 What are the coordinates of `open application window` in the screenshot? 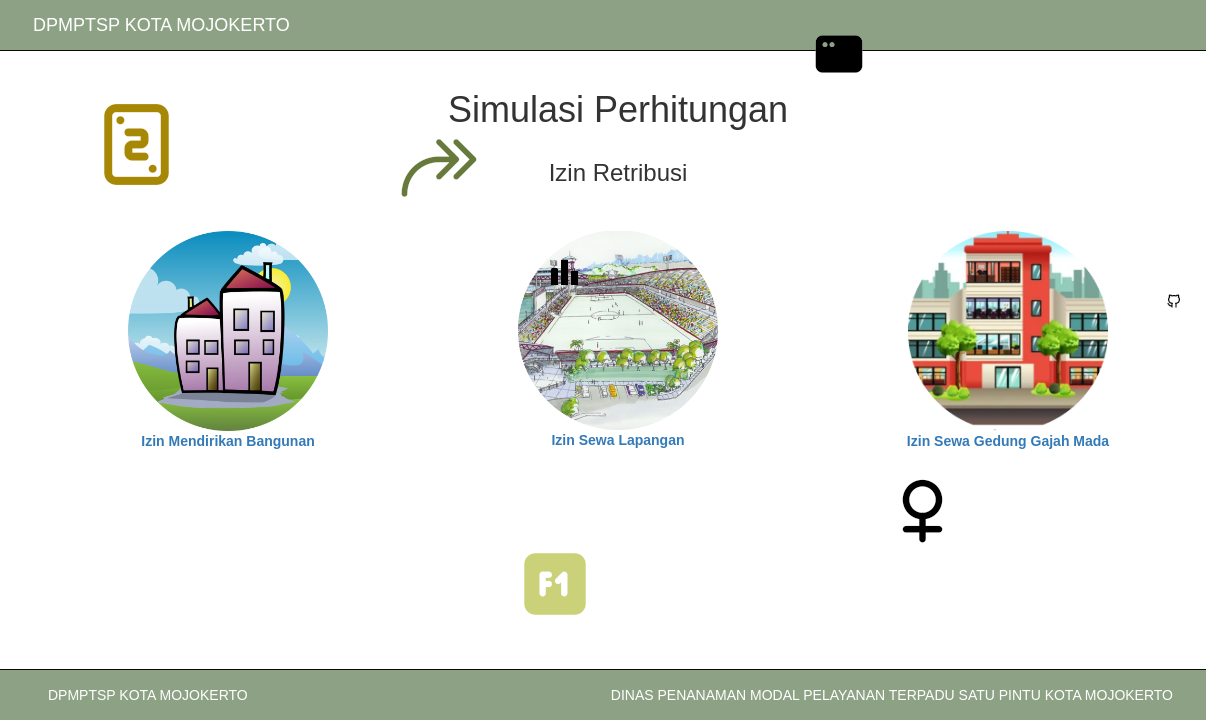 It's located at (839, 54).